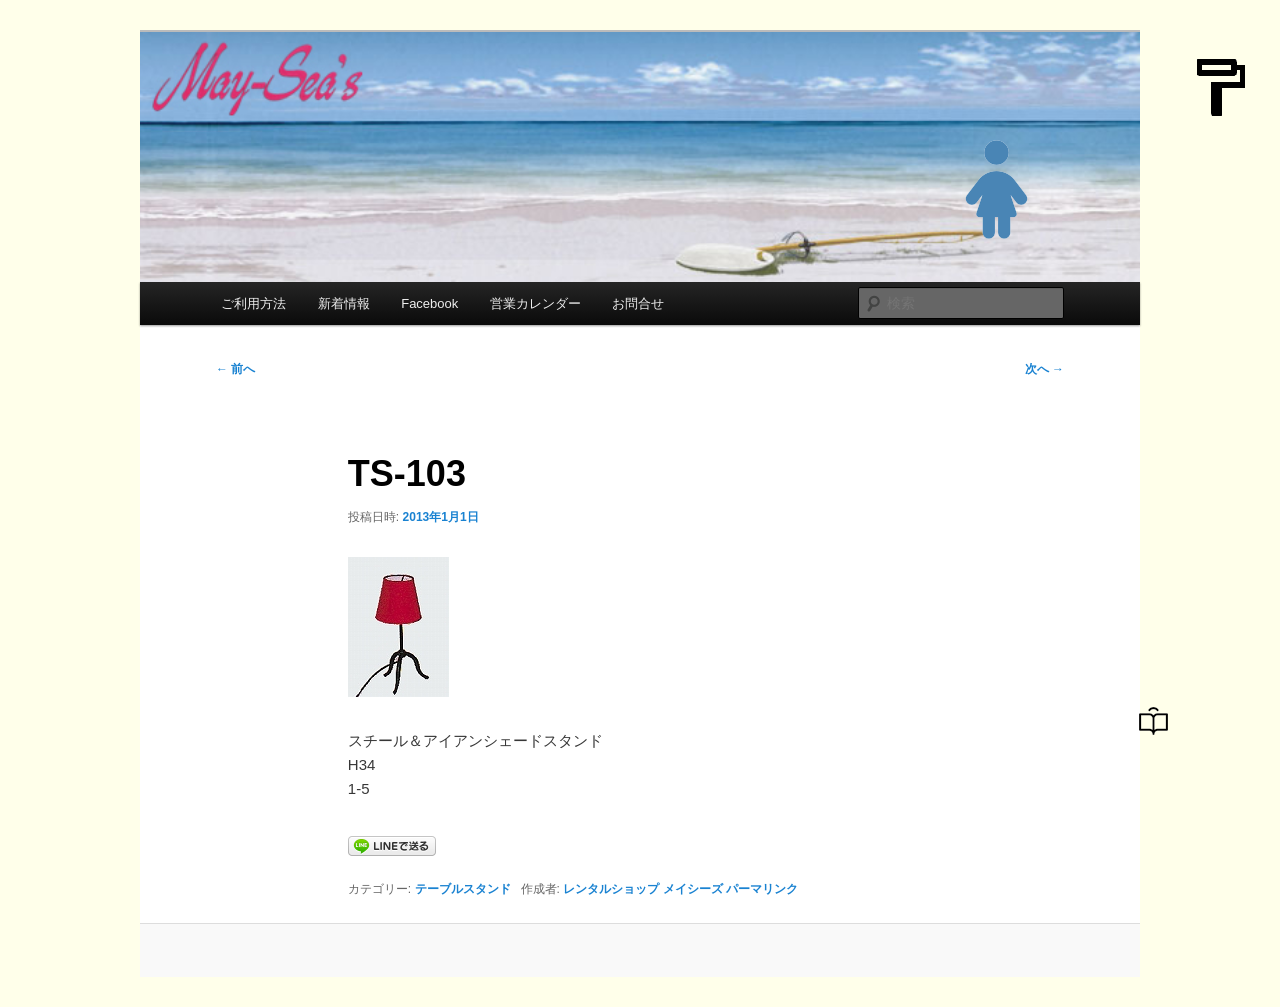  Describe the element at coordinates (1153, 720) in the screenshot. I see `view user profile or contact details` at that location.